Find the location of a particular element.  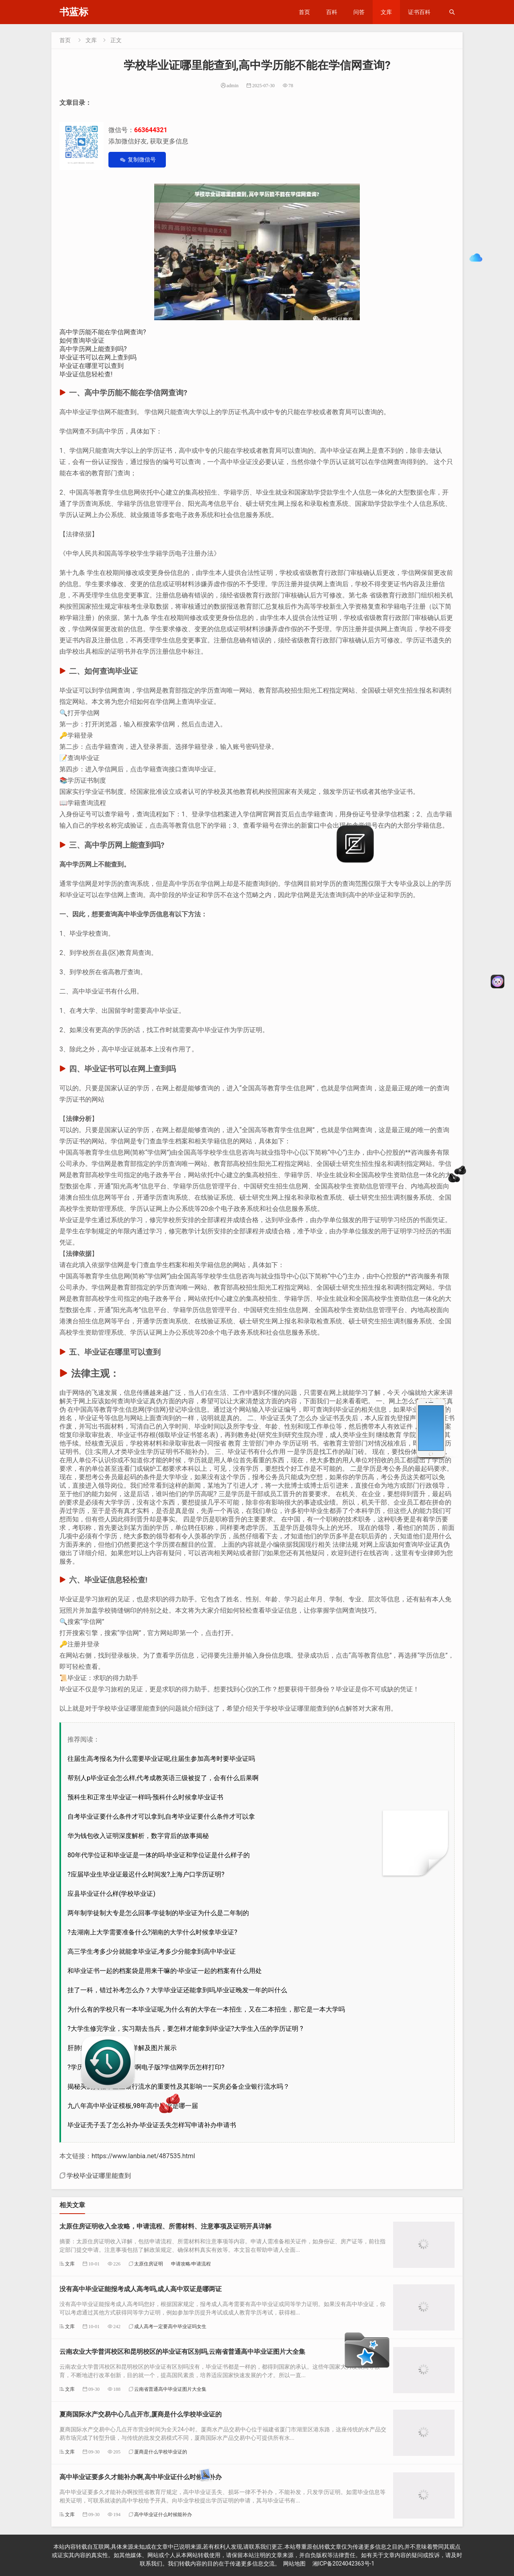

open zed code editor is located at coordinates (355, 844).